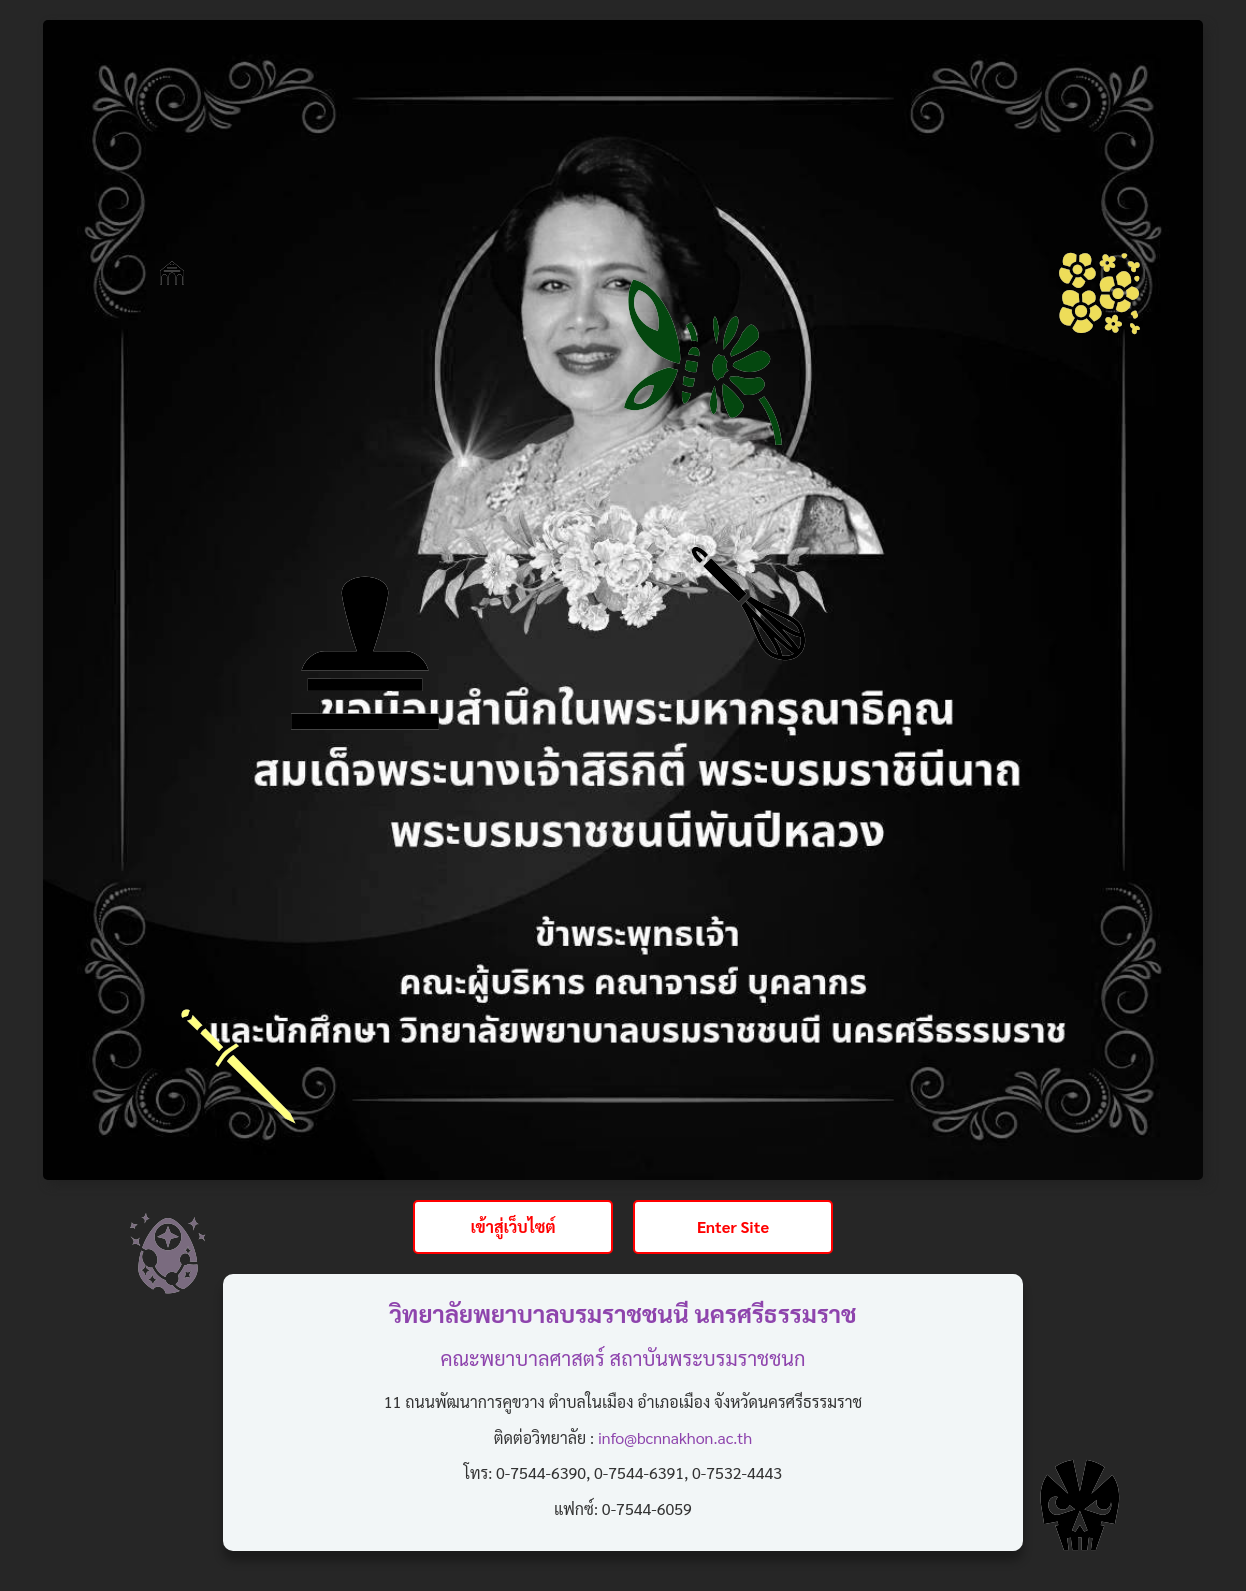 Image resolution: width=1246 pixels, height=1591 pixels. What do you see at coordinates (748, 603) in the screenshot?
I see `access cooking or baking tools` at bounding box center [748, 603].